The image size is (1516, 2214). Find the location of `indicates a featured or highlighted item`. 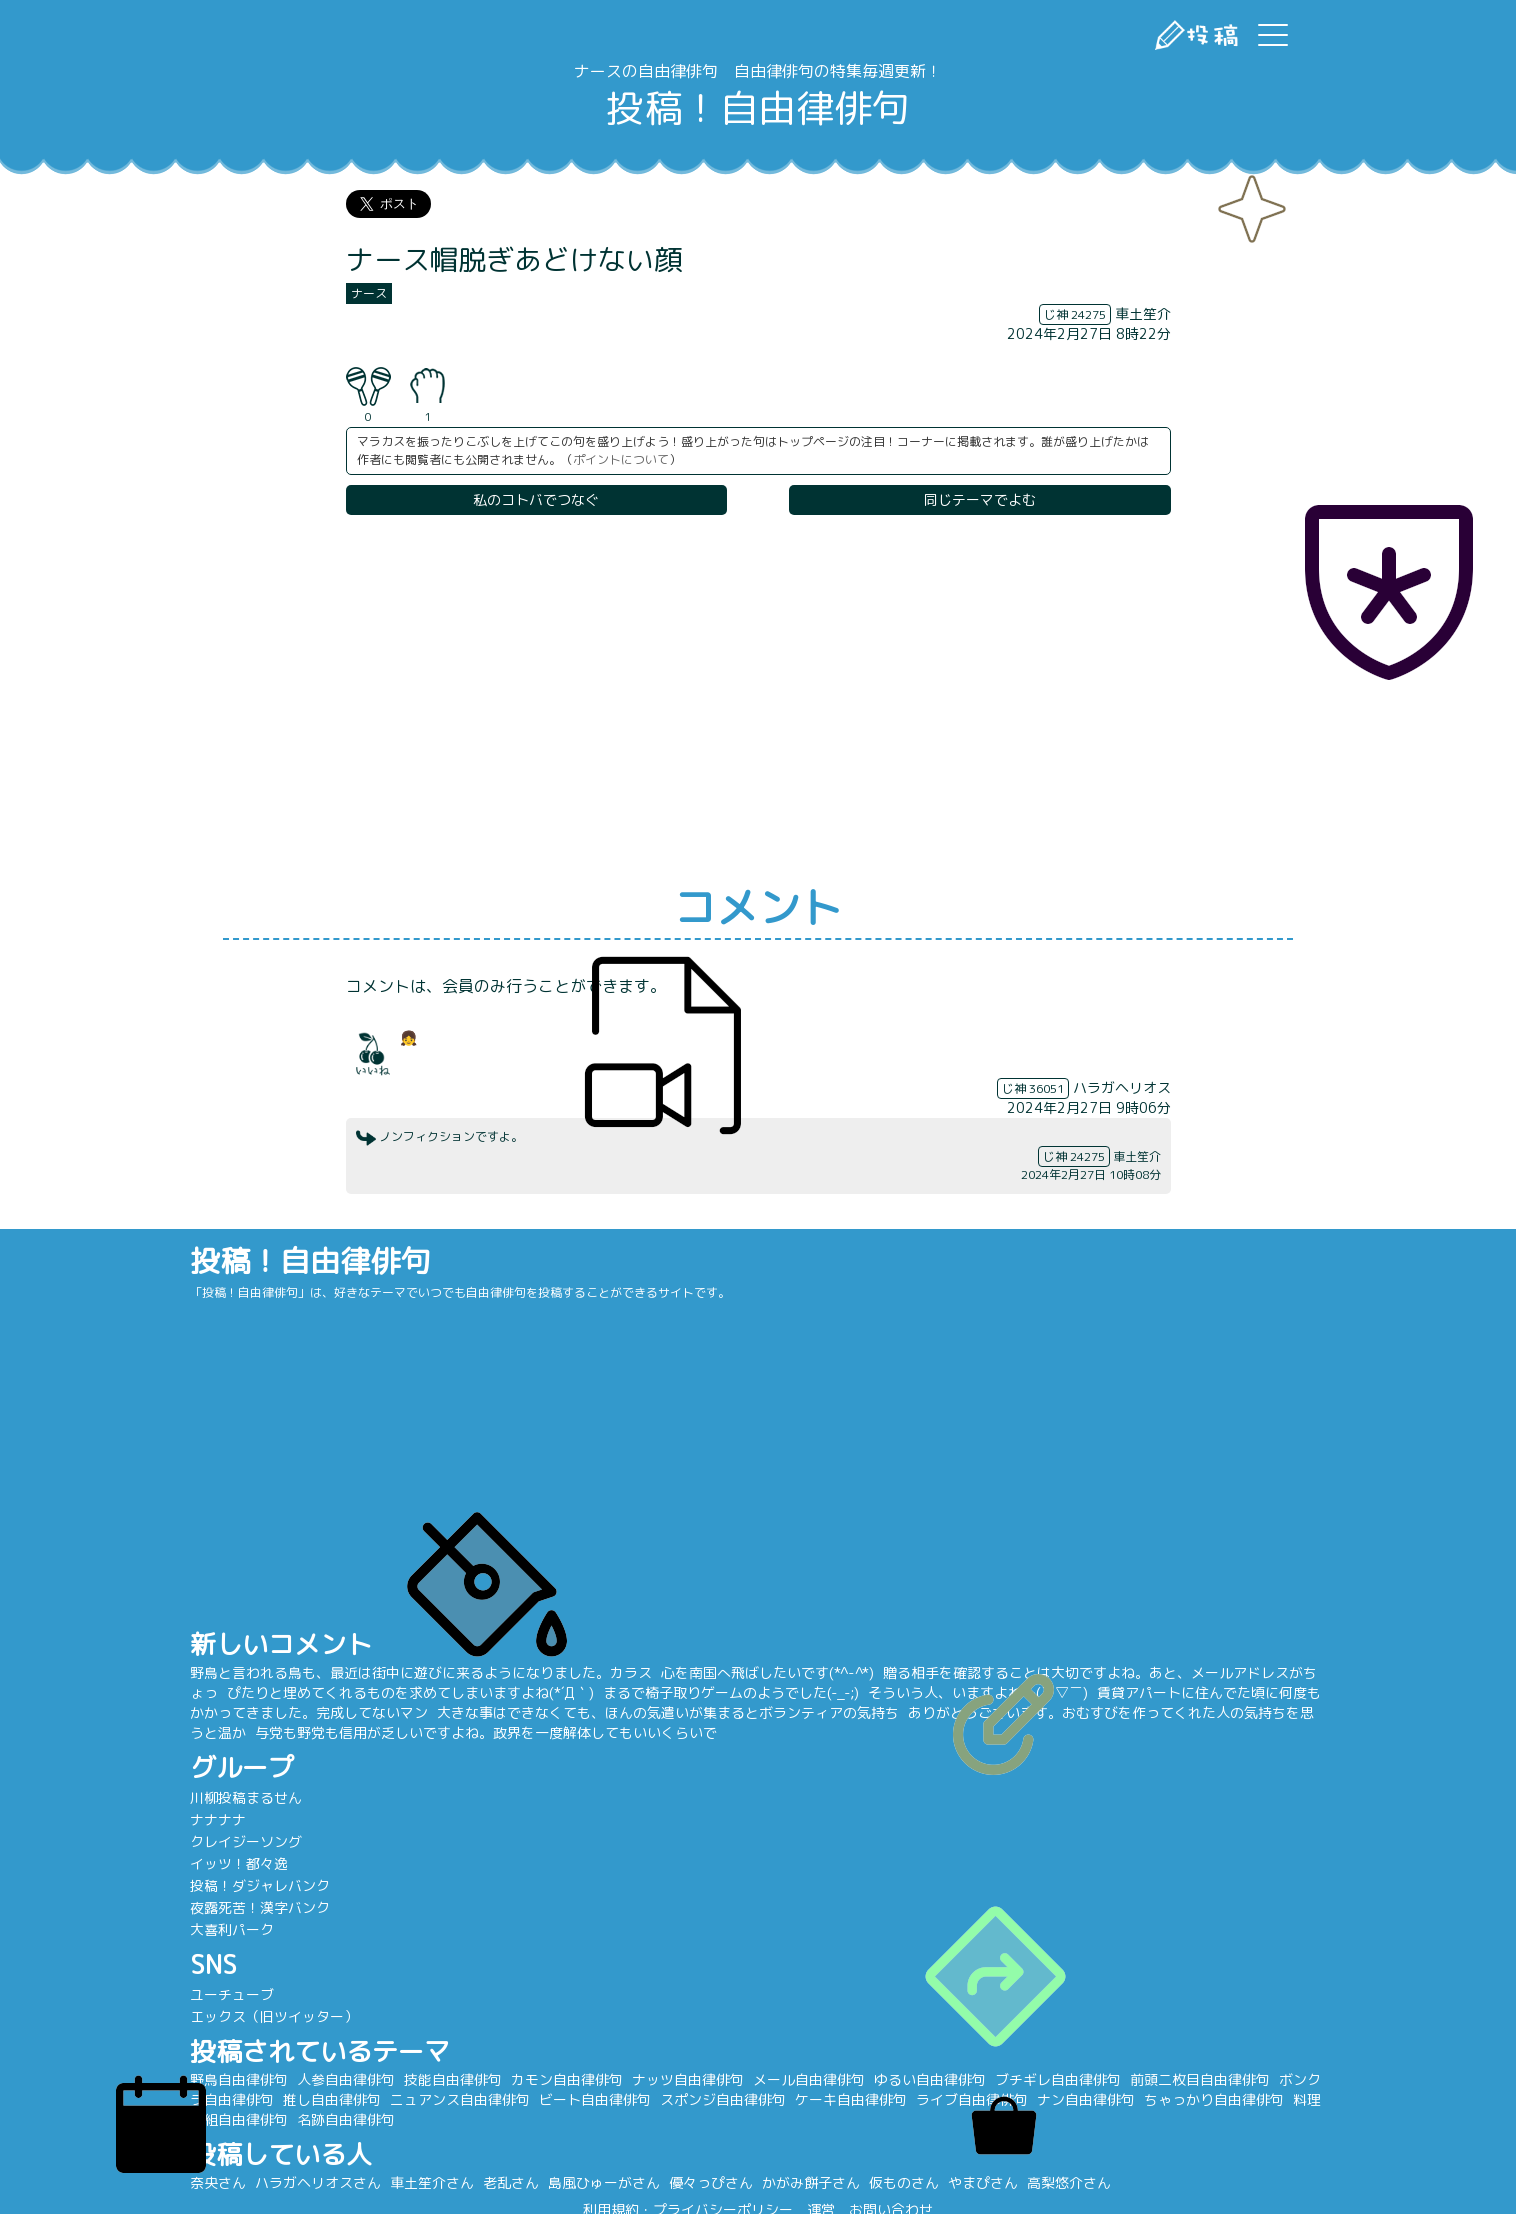

indicates a featured or highlighted item is located at coordinates (1252, 209).